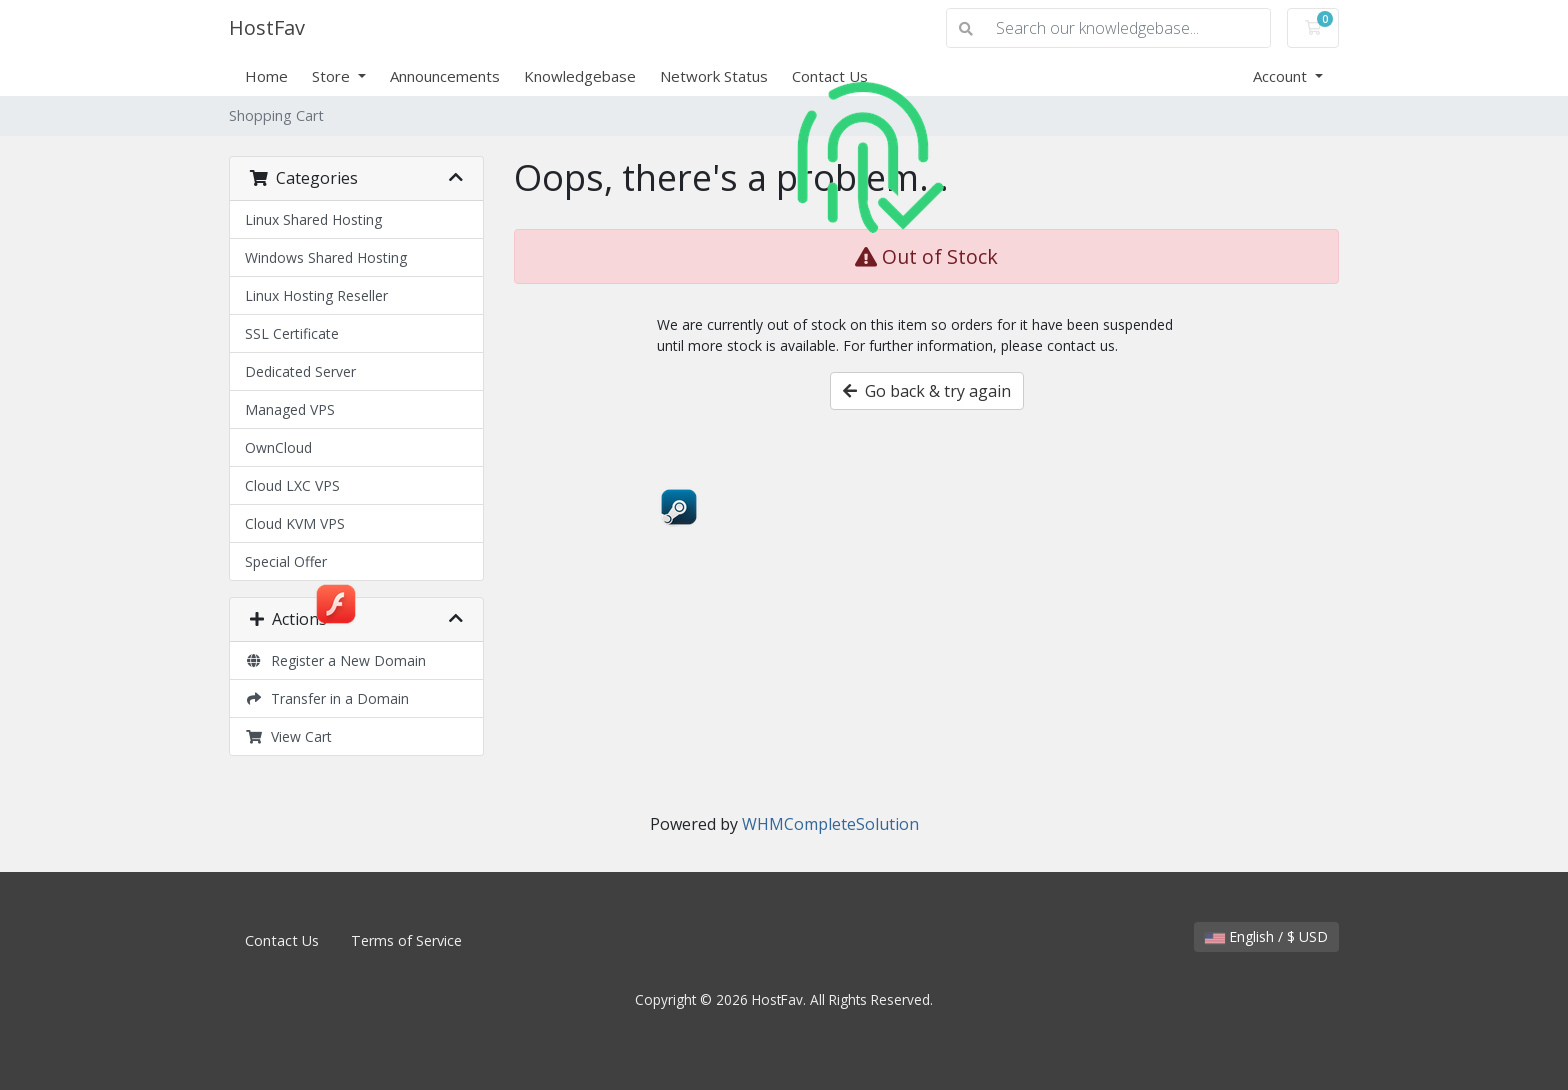 This screenshot has width=1568, height=1090. What do you see at coordinates (679, 507) in the screenshot?
I see `open the steam gaming platform` at bounding box center [679, 507].